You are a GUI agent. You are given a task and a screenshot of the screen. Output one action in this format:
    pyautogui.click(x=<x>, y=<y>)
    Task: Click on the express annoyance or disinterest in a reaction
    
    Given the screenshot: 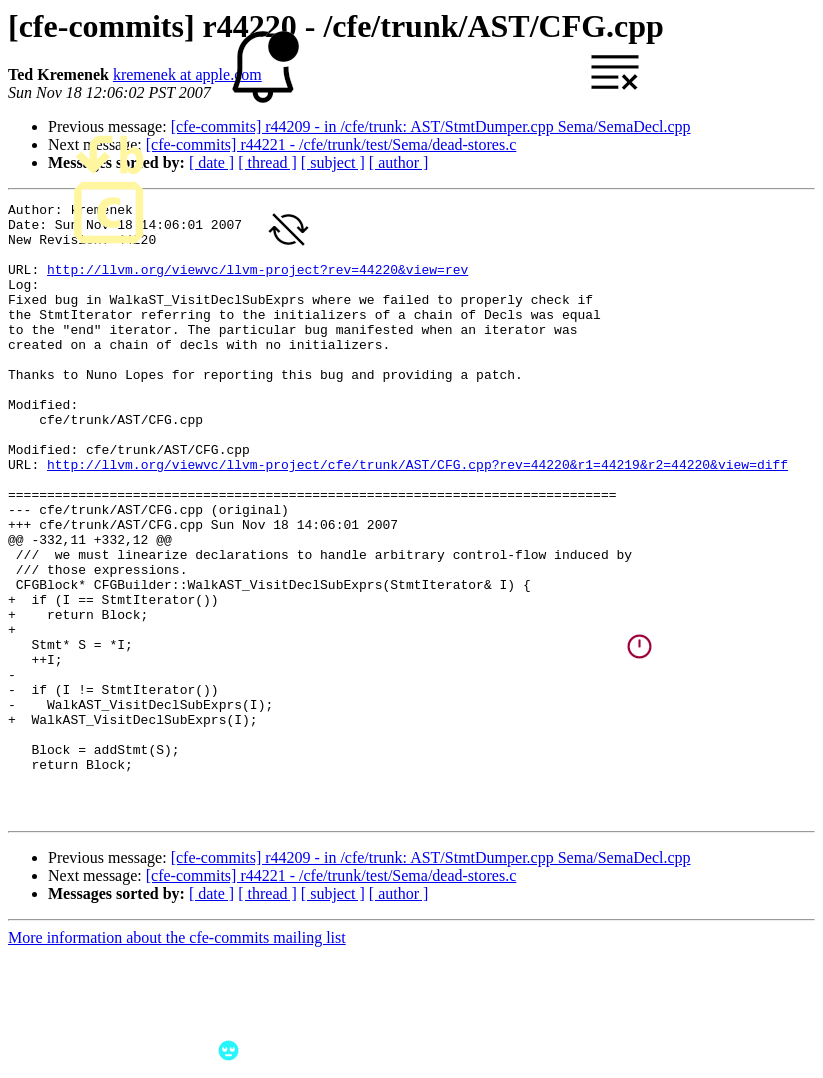 What is the action you would take?
    pyautogui.click(x=228, y=1050)
    